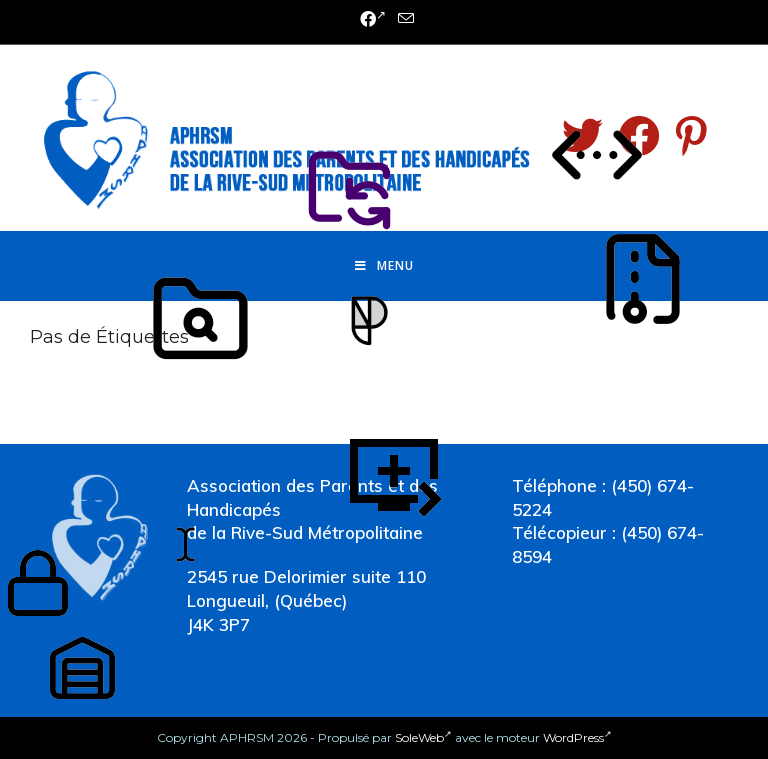 The height and width of the screenshot is (759, 768). Describe the element at coordinates (200, 320) in the screenshot. I see `search within a folder` at that location.